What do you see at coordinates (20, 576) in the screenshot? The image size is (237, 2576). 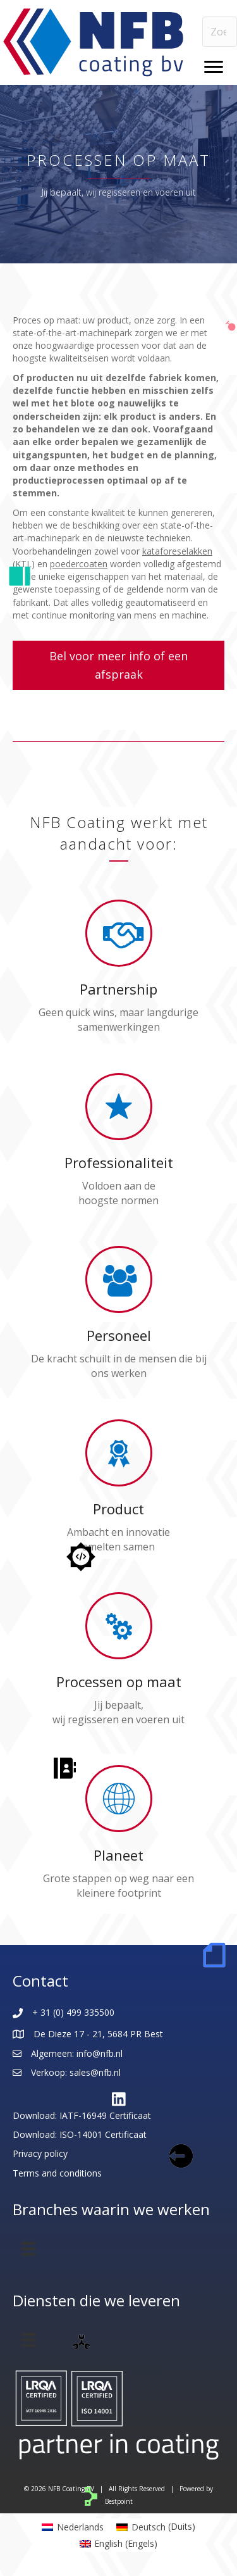 I see `switch to right sidebar layout` at bounding box center [20, 576].